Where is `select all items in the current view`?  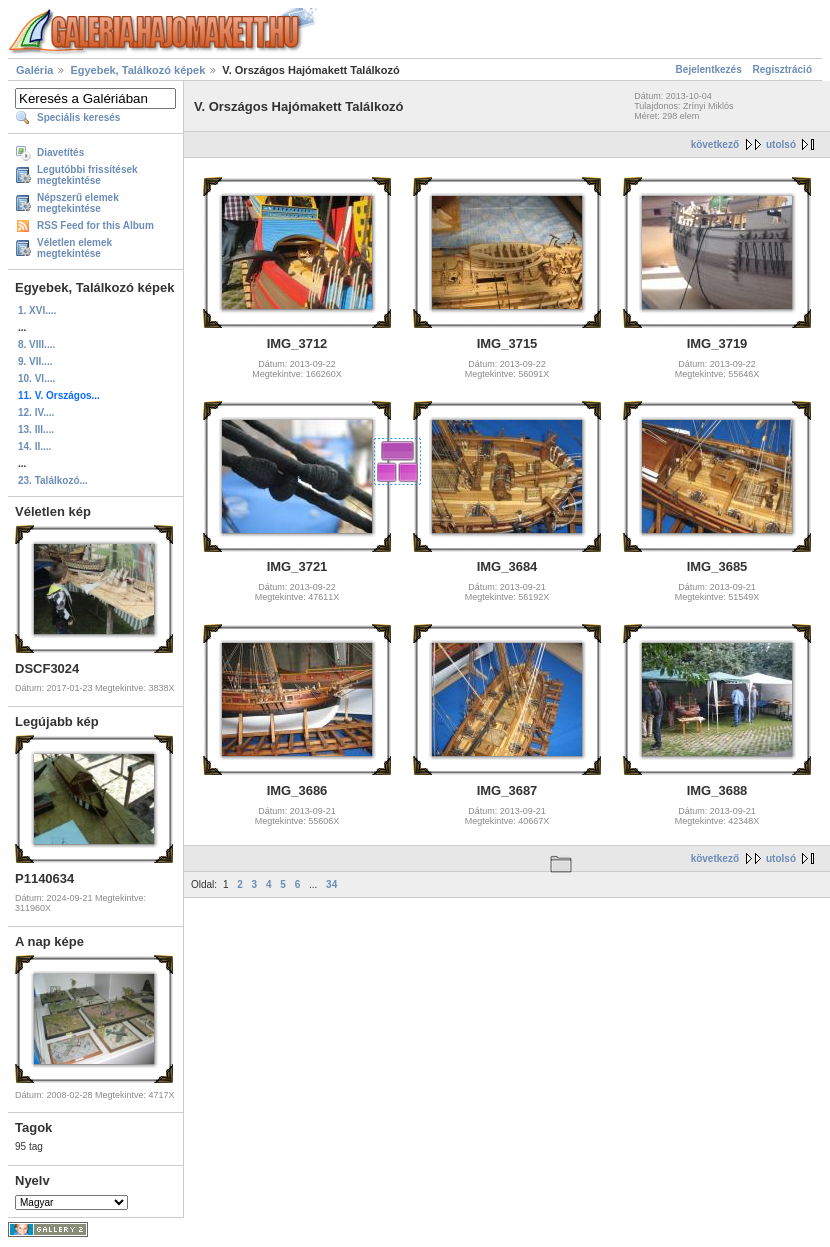
select all items in the current view is located at coordinates (397, 461).